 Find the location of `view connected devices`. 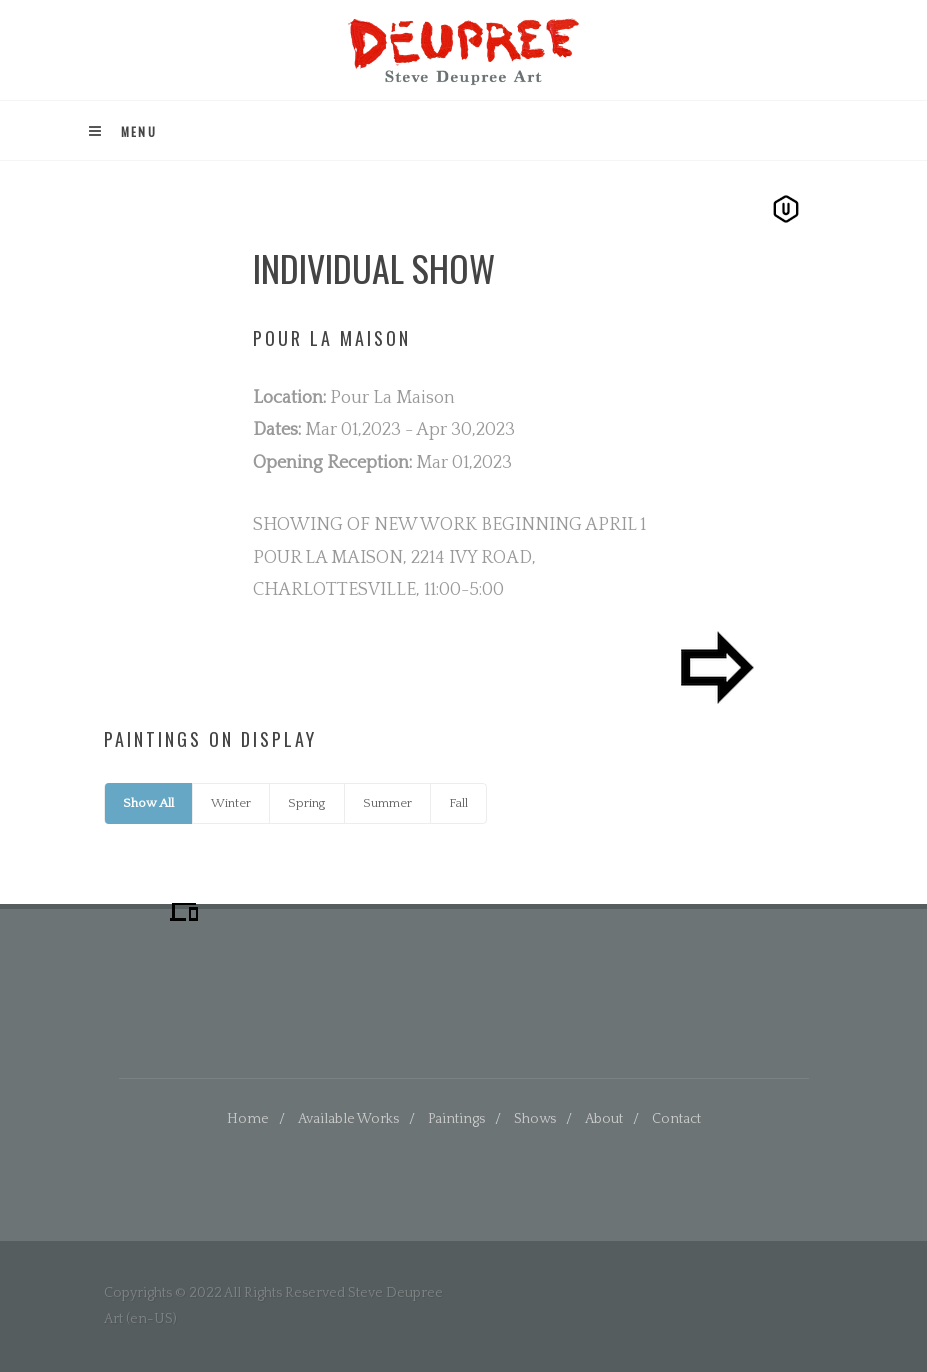

view connected devices is located at coordinates (184, 912).